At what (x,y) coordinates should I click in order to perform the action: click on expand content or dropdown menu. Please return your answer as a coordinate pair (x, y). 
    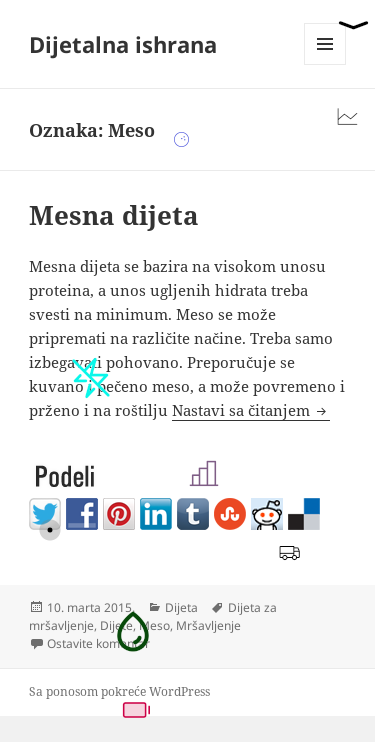
    Looking at the image, I should click on (353, 24).